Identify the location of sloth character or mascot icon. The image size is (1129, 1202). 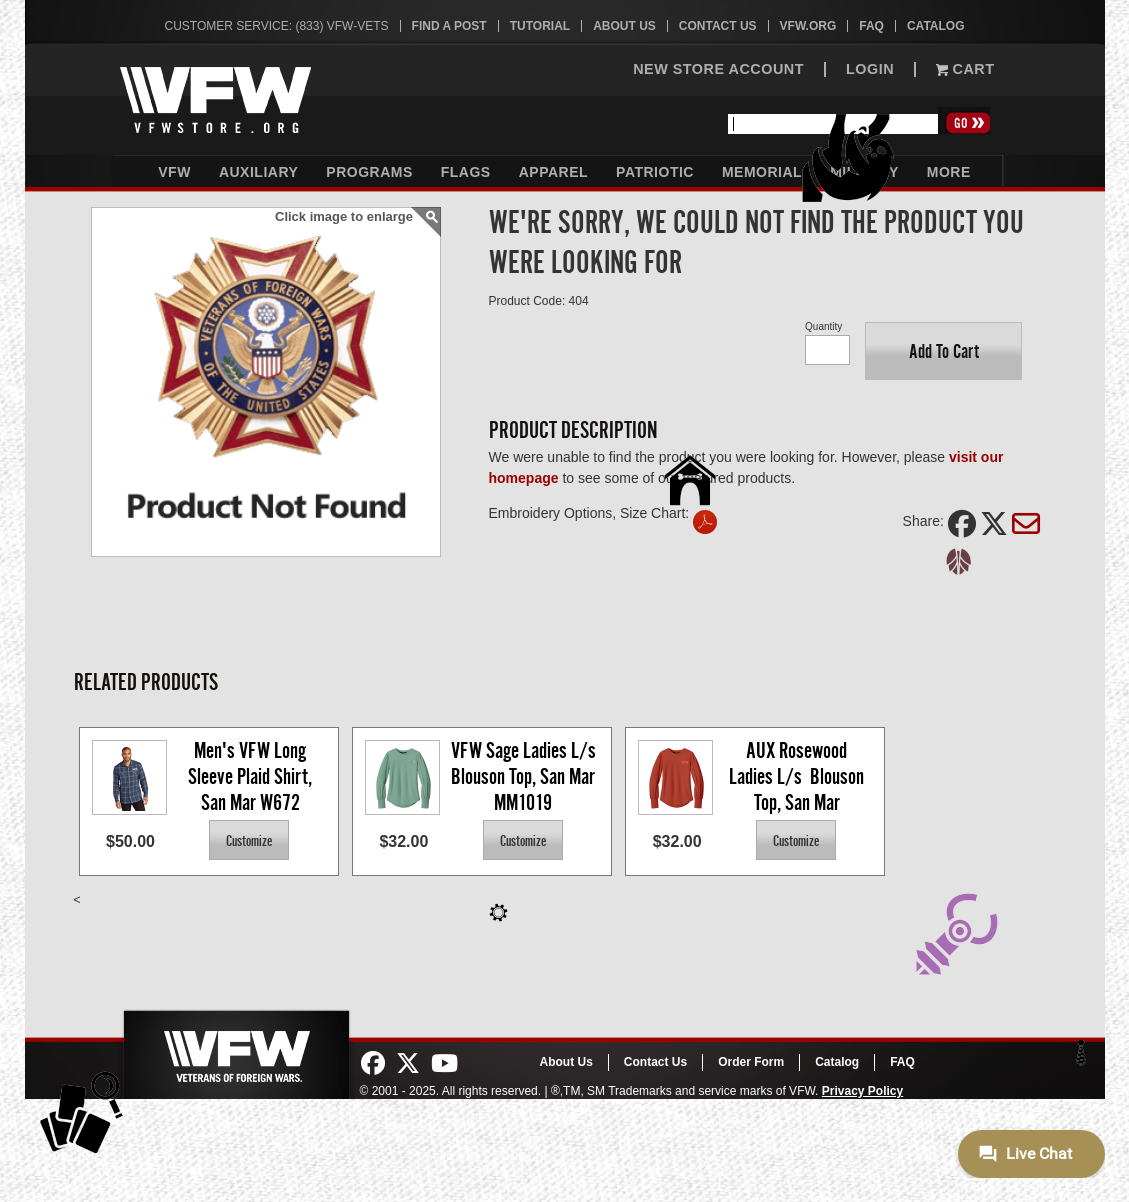
(848, 158).